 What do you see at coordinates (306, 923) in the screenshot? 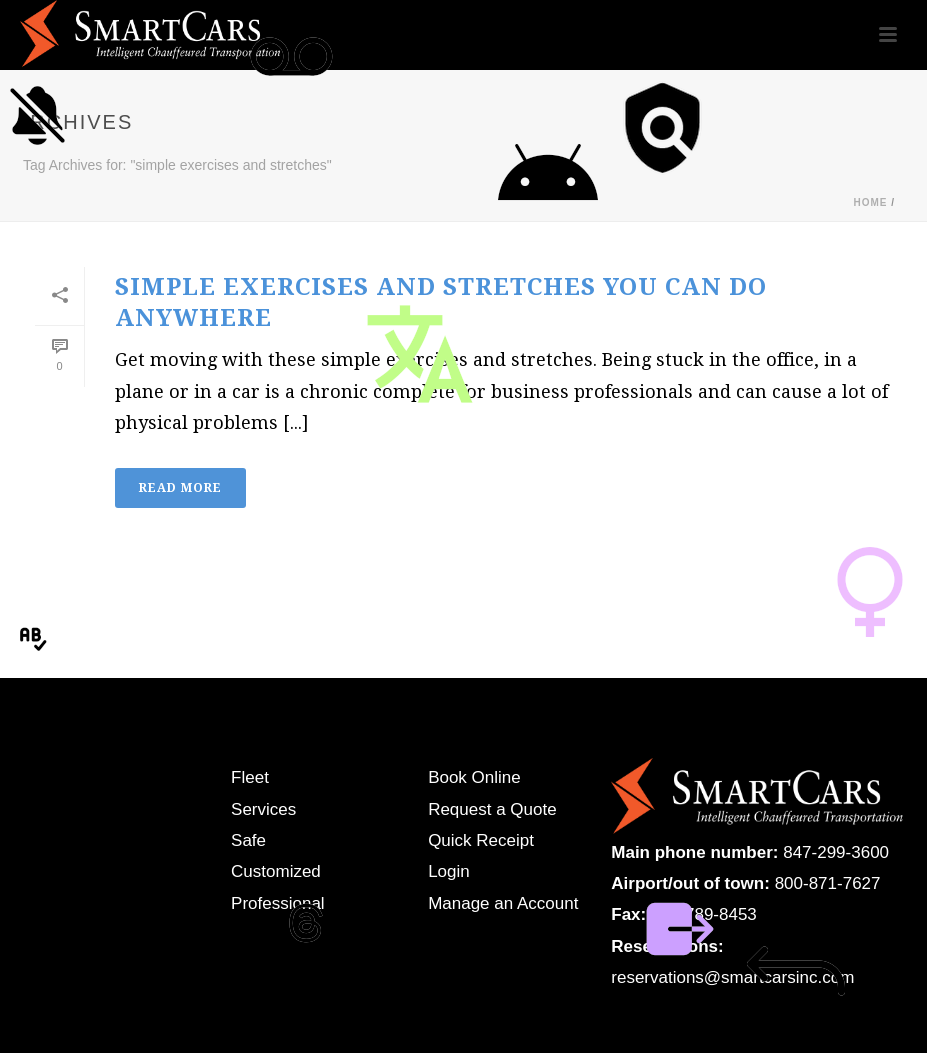
I see `open the Threads app` at bounding box center [306, 923].